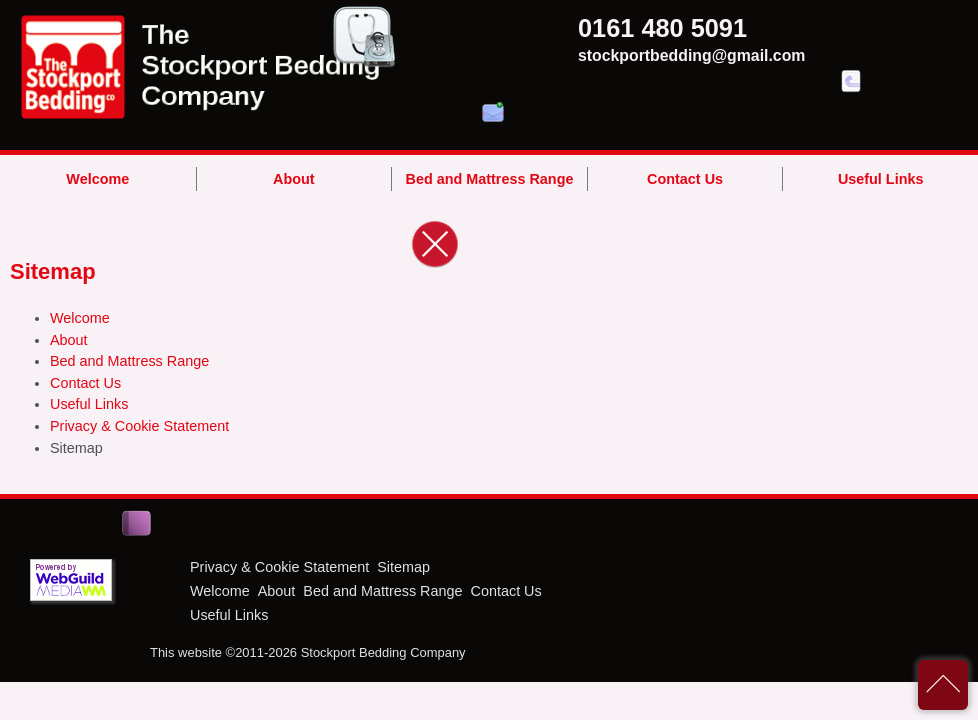  I want to click on access desktop folder, so click(136, 522).